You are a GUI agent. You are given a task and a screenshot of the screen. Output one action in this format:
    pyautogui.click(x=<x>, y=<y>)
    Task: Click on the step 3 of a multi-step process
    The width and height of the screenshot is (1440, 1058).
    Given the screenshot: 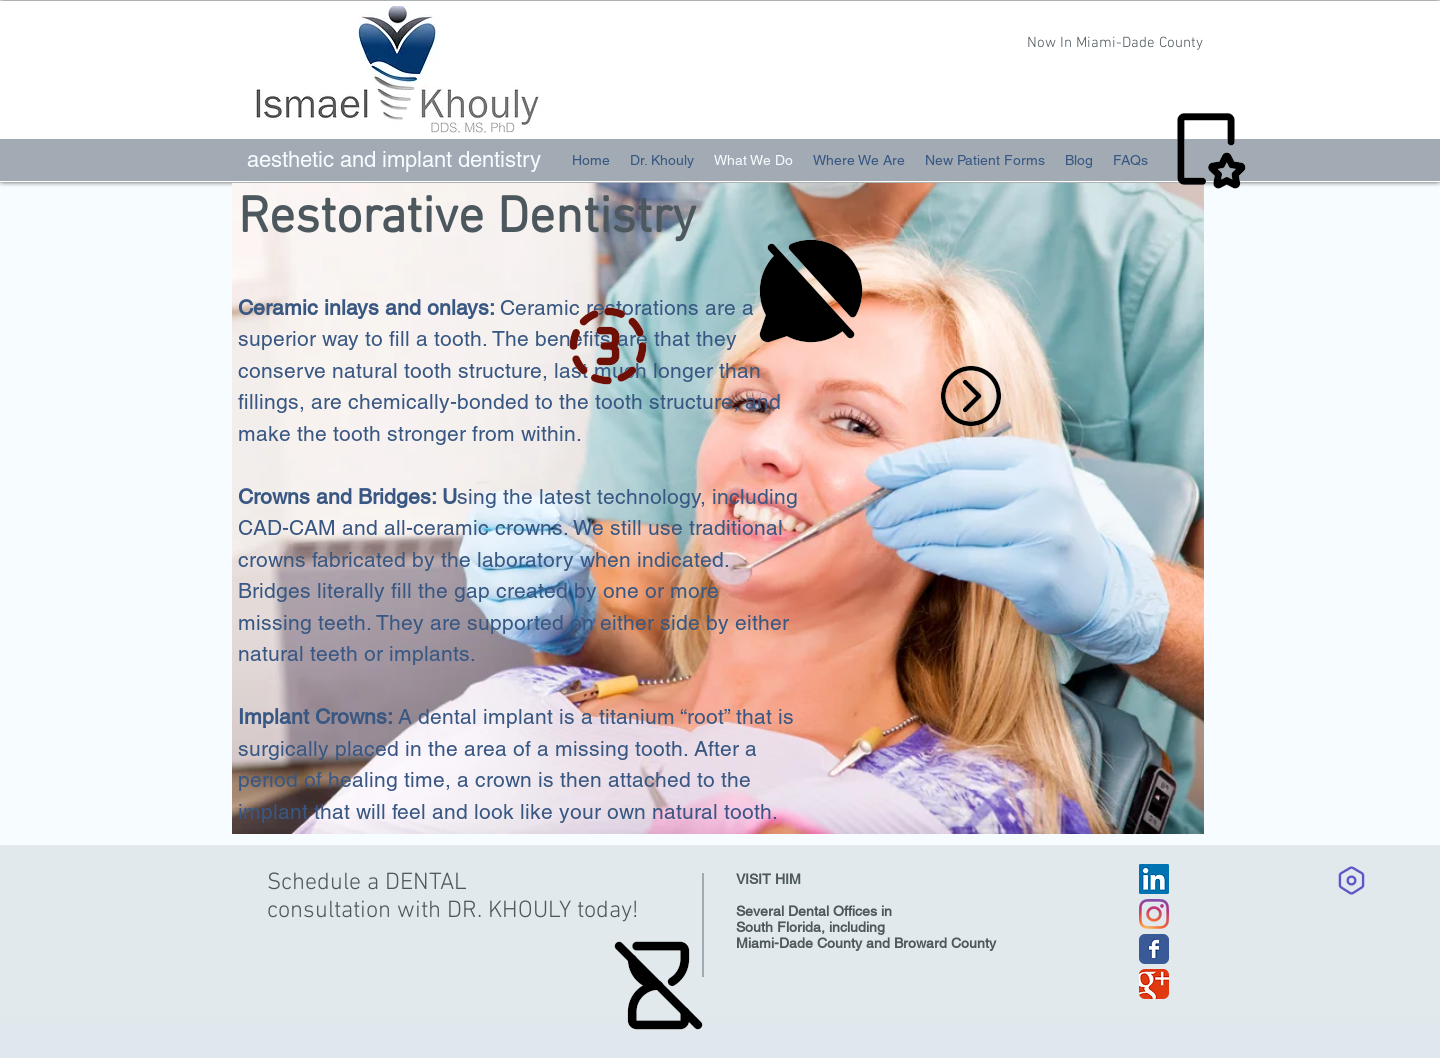 What is the action you would take?
    pyautogui.click(x=608, y=346)
    